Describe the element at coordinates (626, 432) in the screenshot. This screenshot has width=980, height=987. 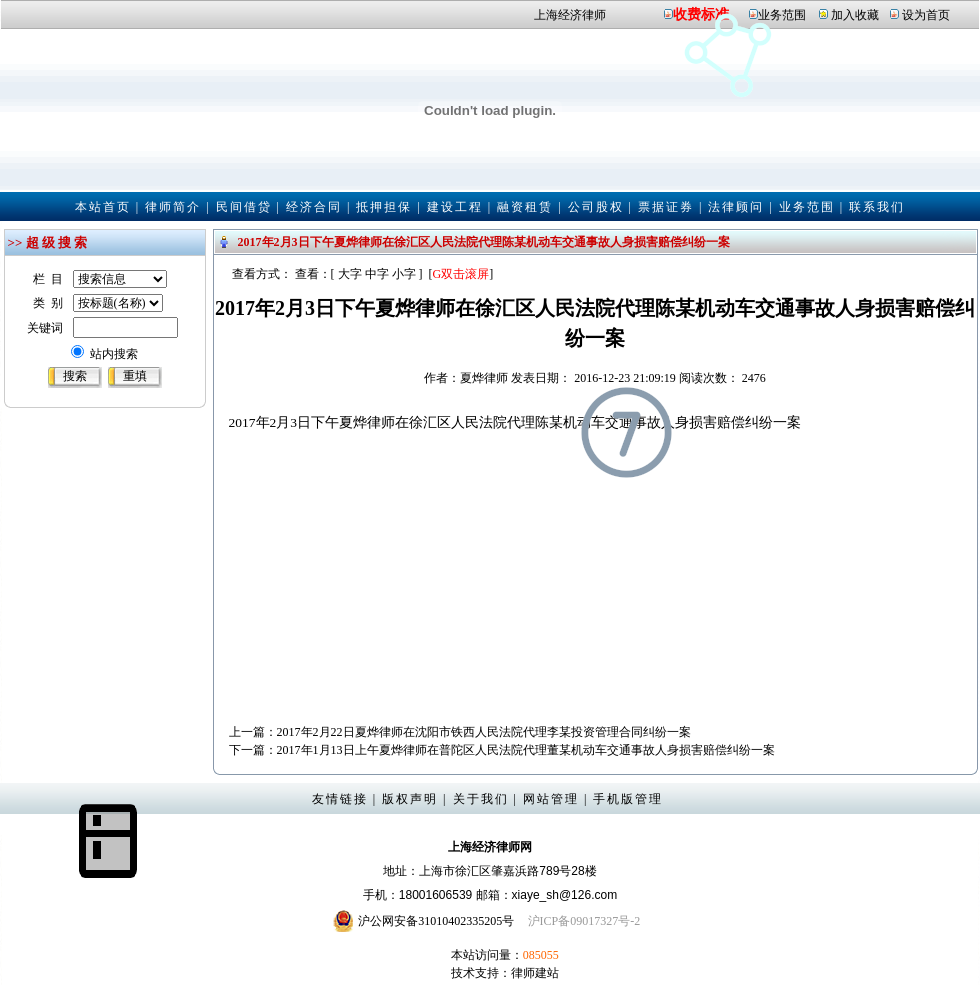
I see `indicates step 7 in a numbered sequence` at that location.